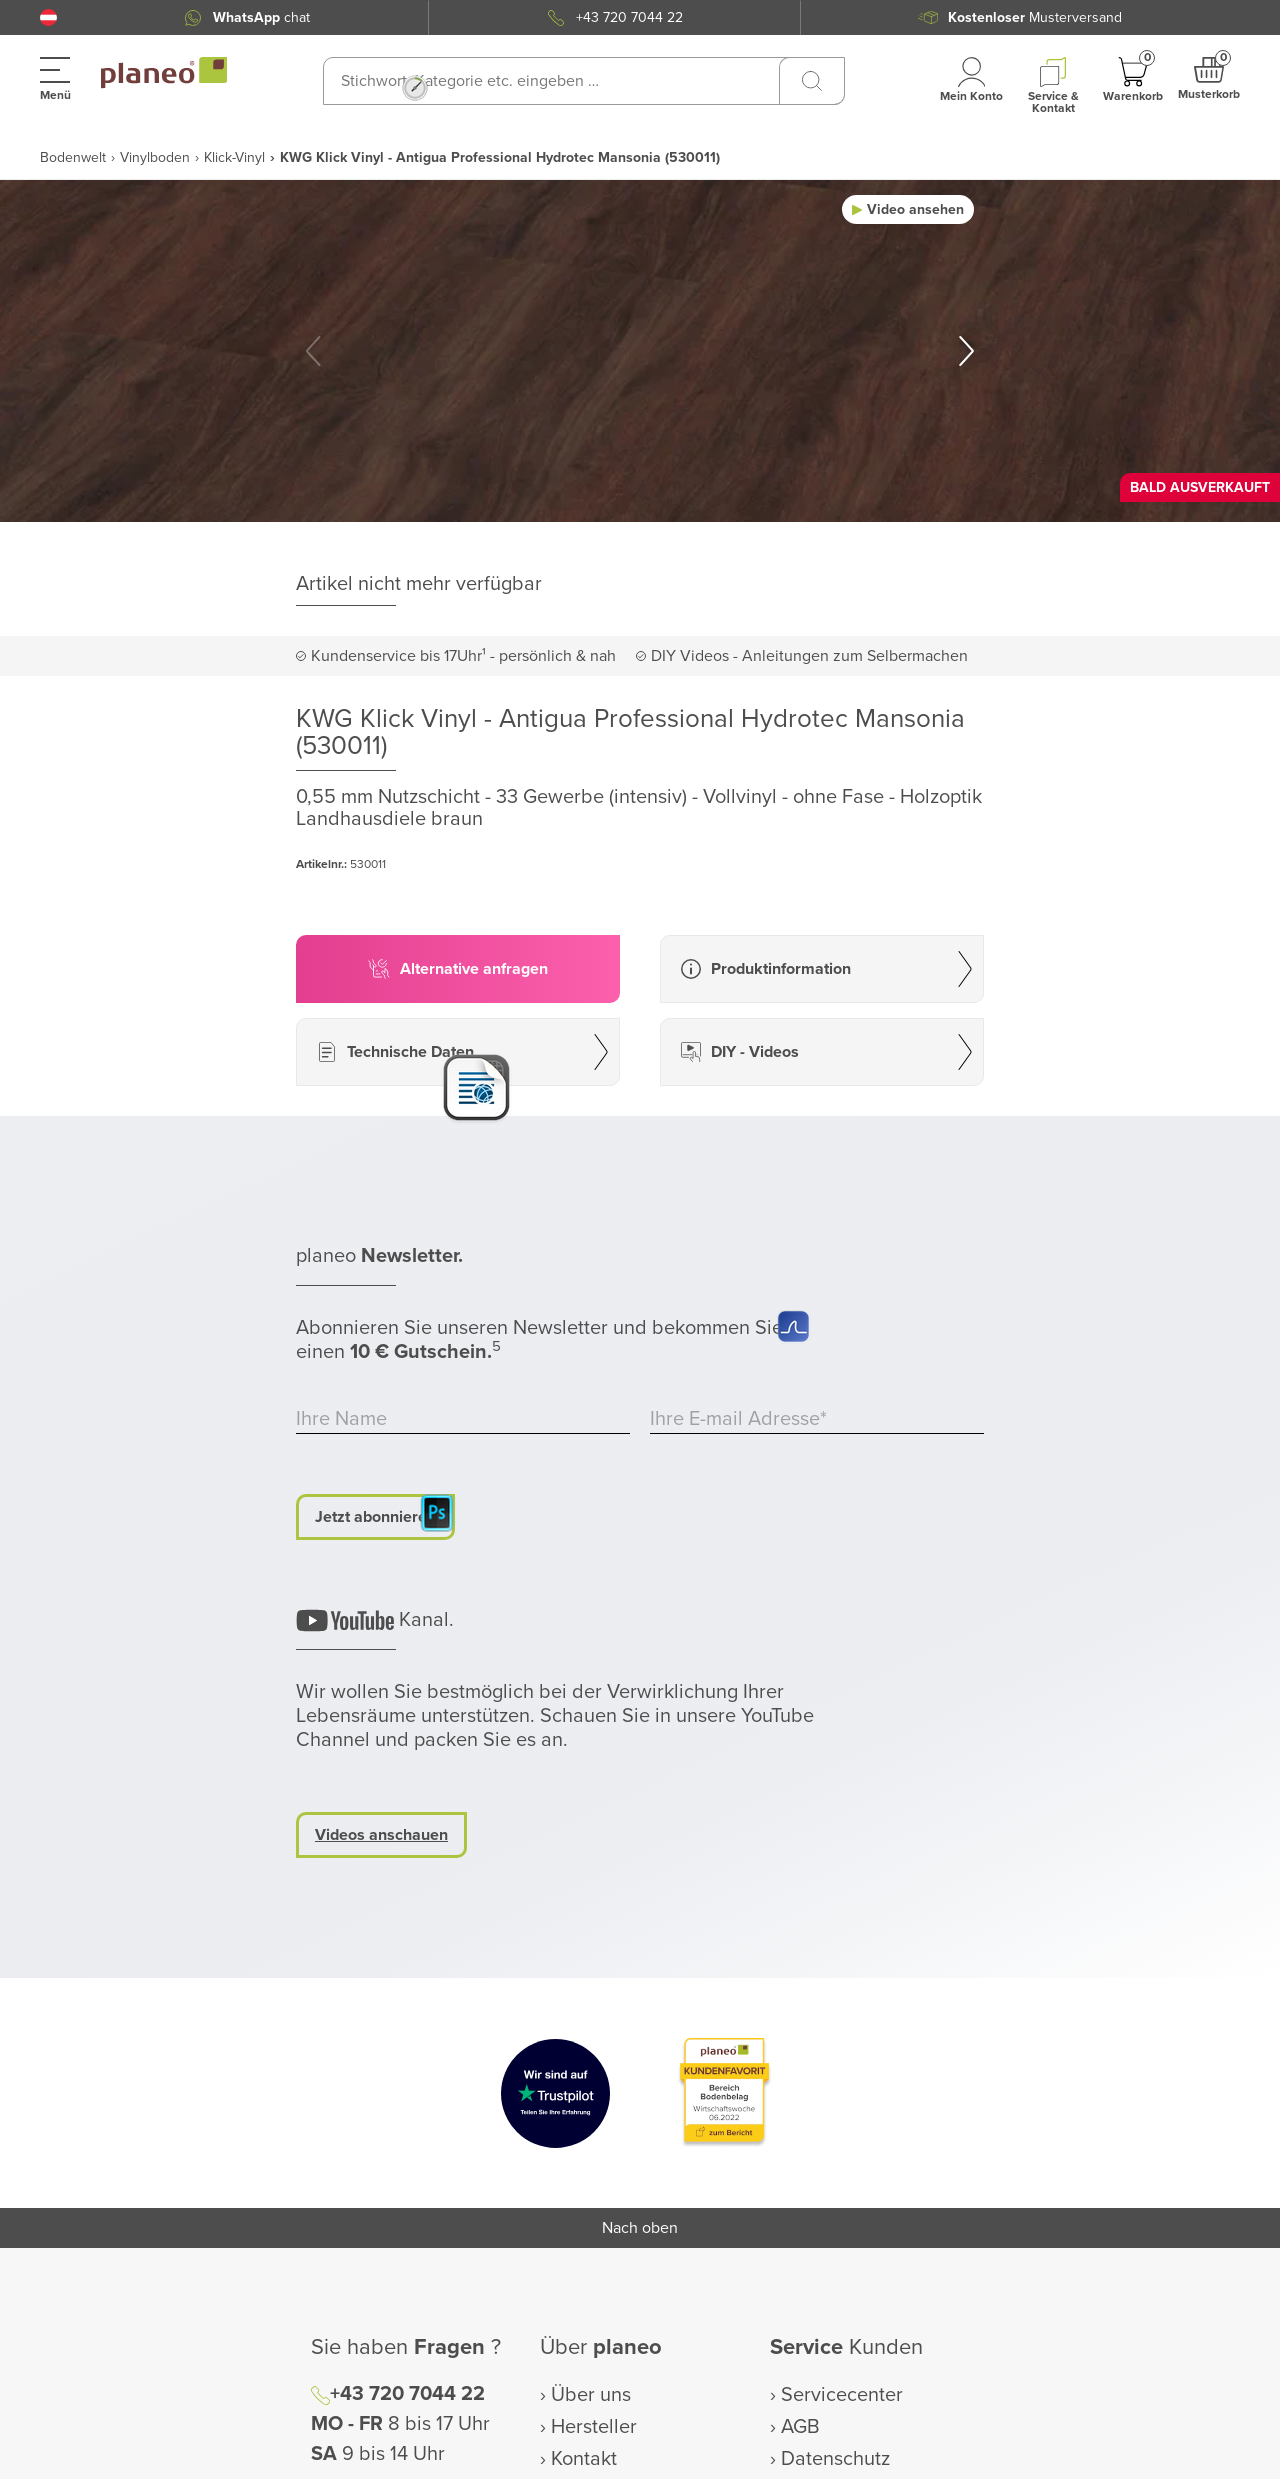 The height and width of the screenshot is (2479, 1280). Describe the element at coordinates (437, 1513) in the screenshot. I see `adobe photoshop file type indicator` at that location.